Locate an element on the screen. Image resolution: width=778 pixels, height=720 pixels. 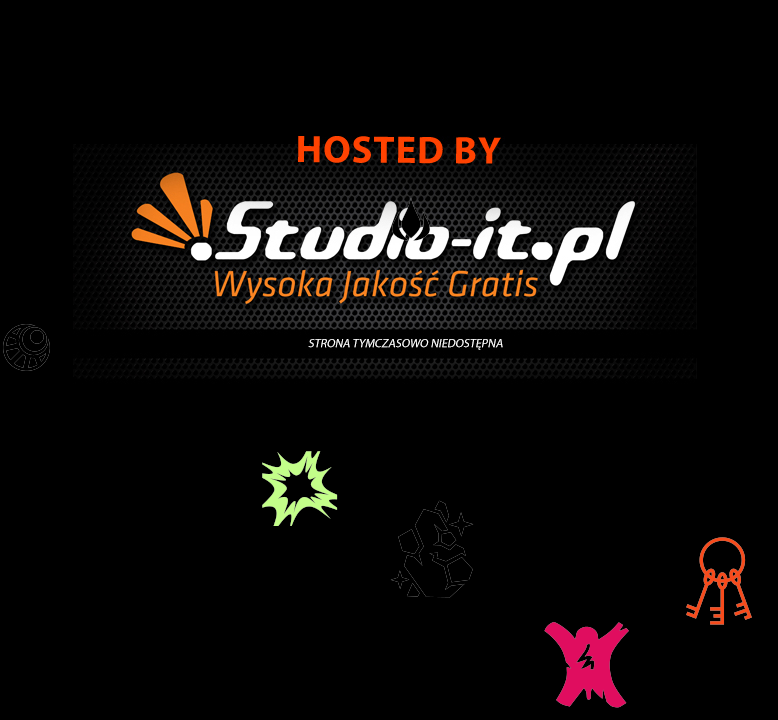
indicates trending or hot content is located at coordinates (411, 219).